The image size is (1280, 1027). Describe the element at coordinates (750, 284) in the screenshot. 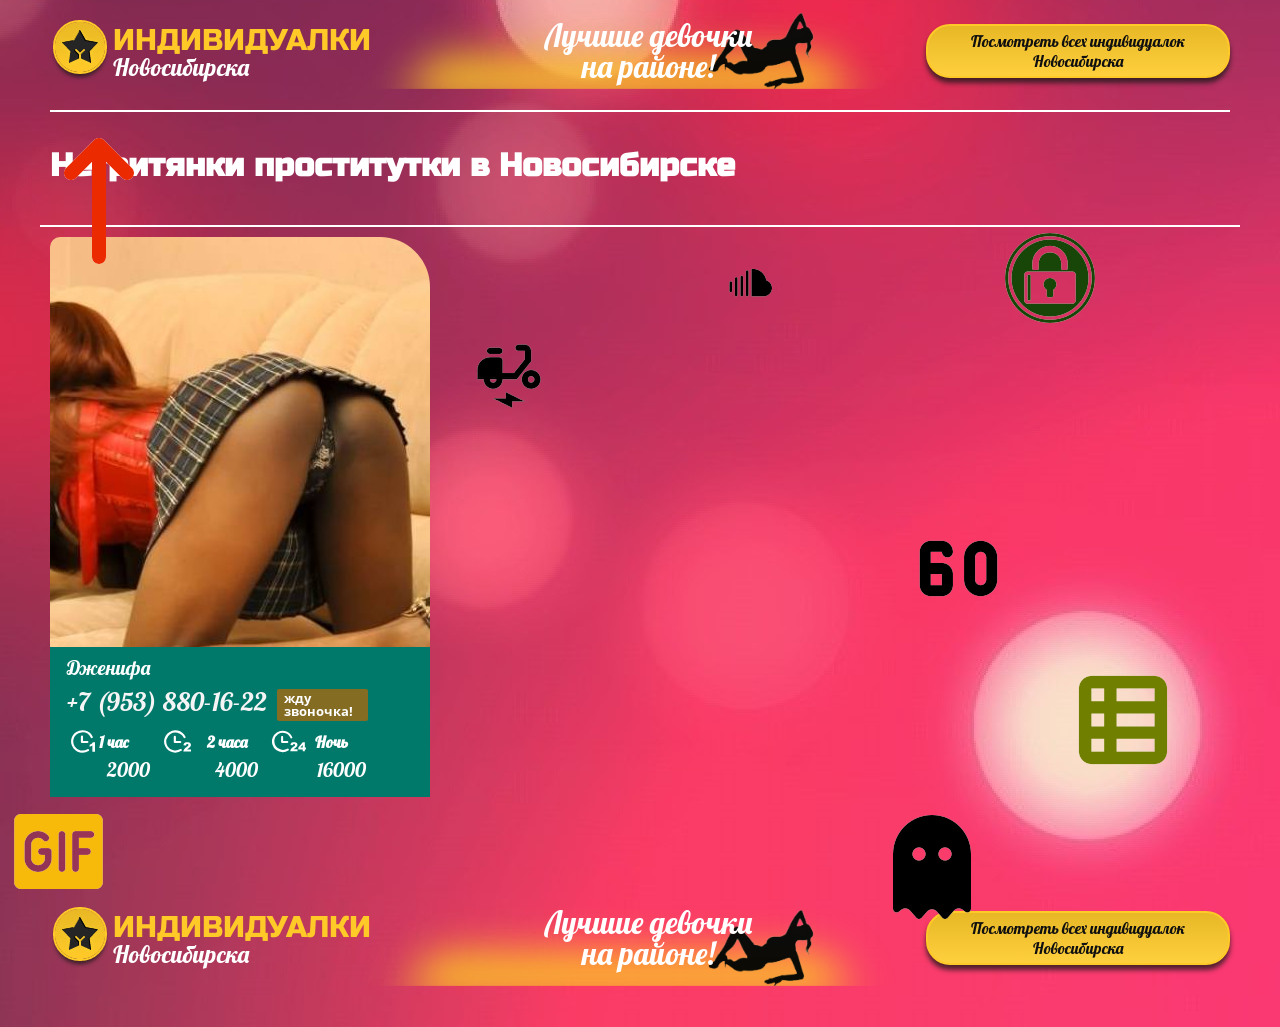

I see `open soundcloud app` at that location.